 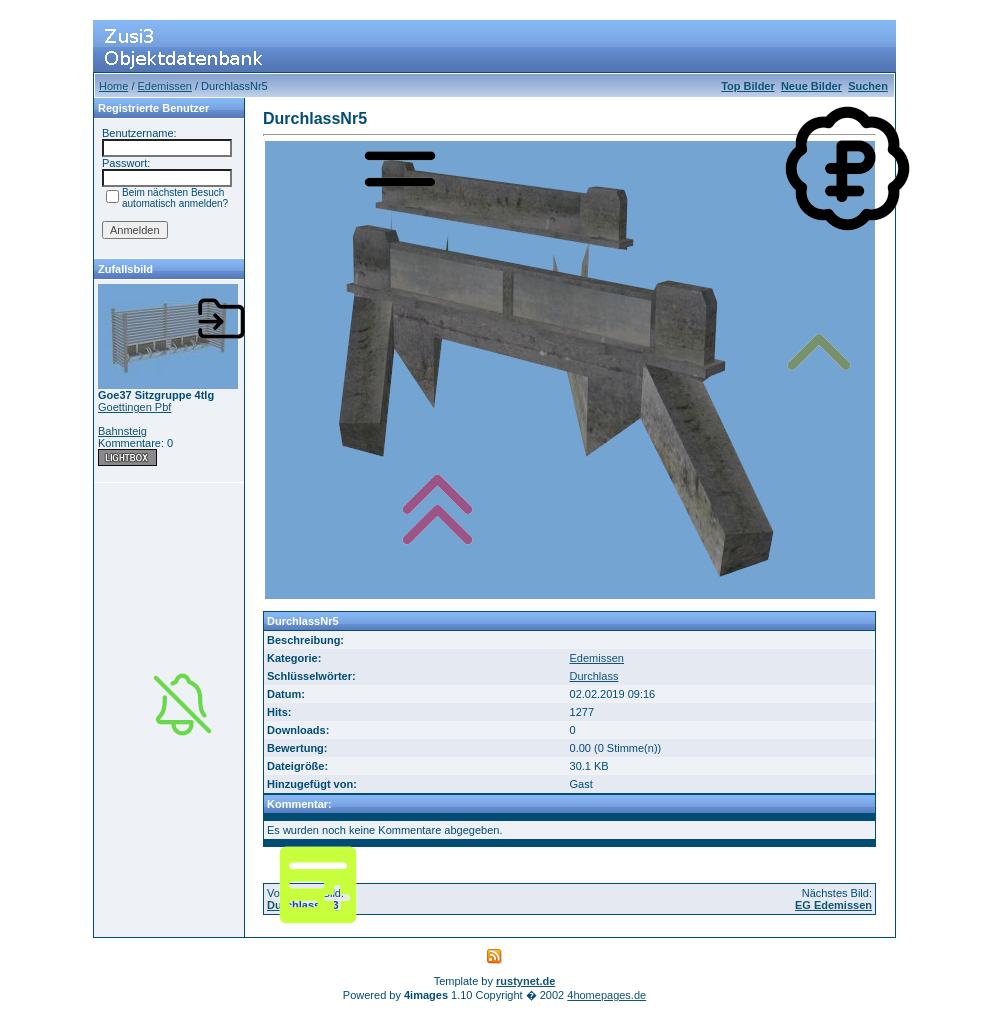 I want to click on add a new item to the list, so click(x=318, y=885).